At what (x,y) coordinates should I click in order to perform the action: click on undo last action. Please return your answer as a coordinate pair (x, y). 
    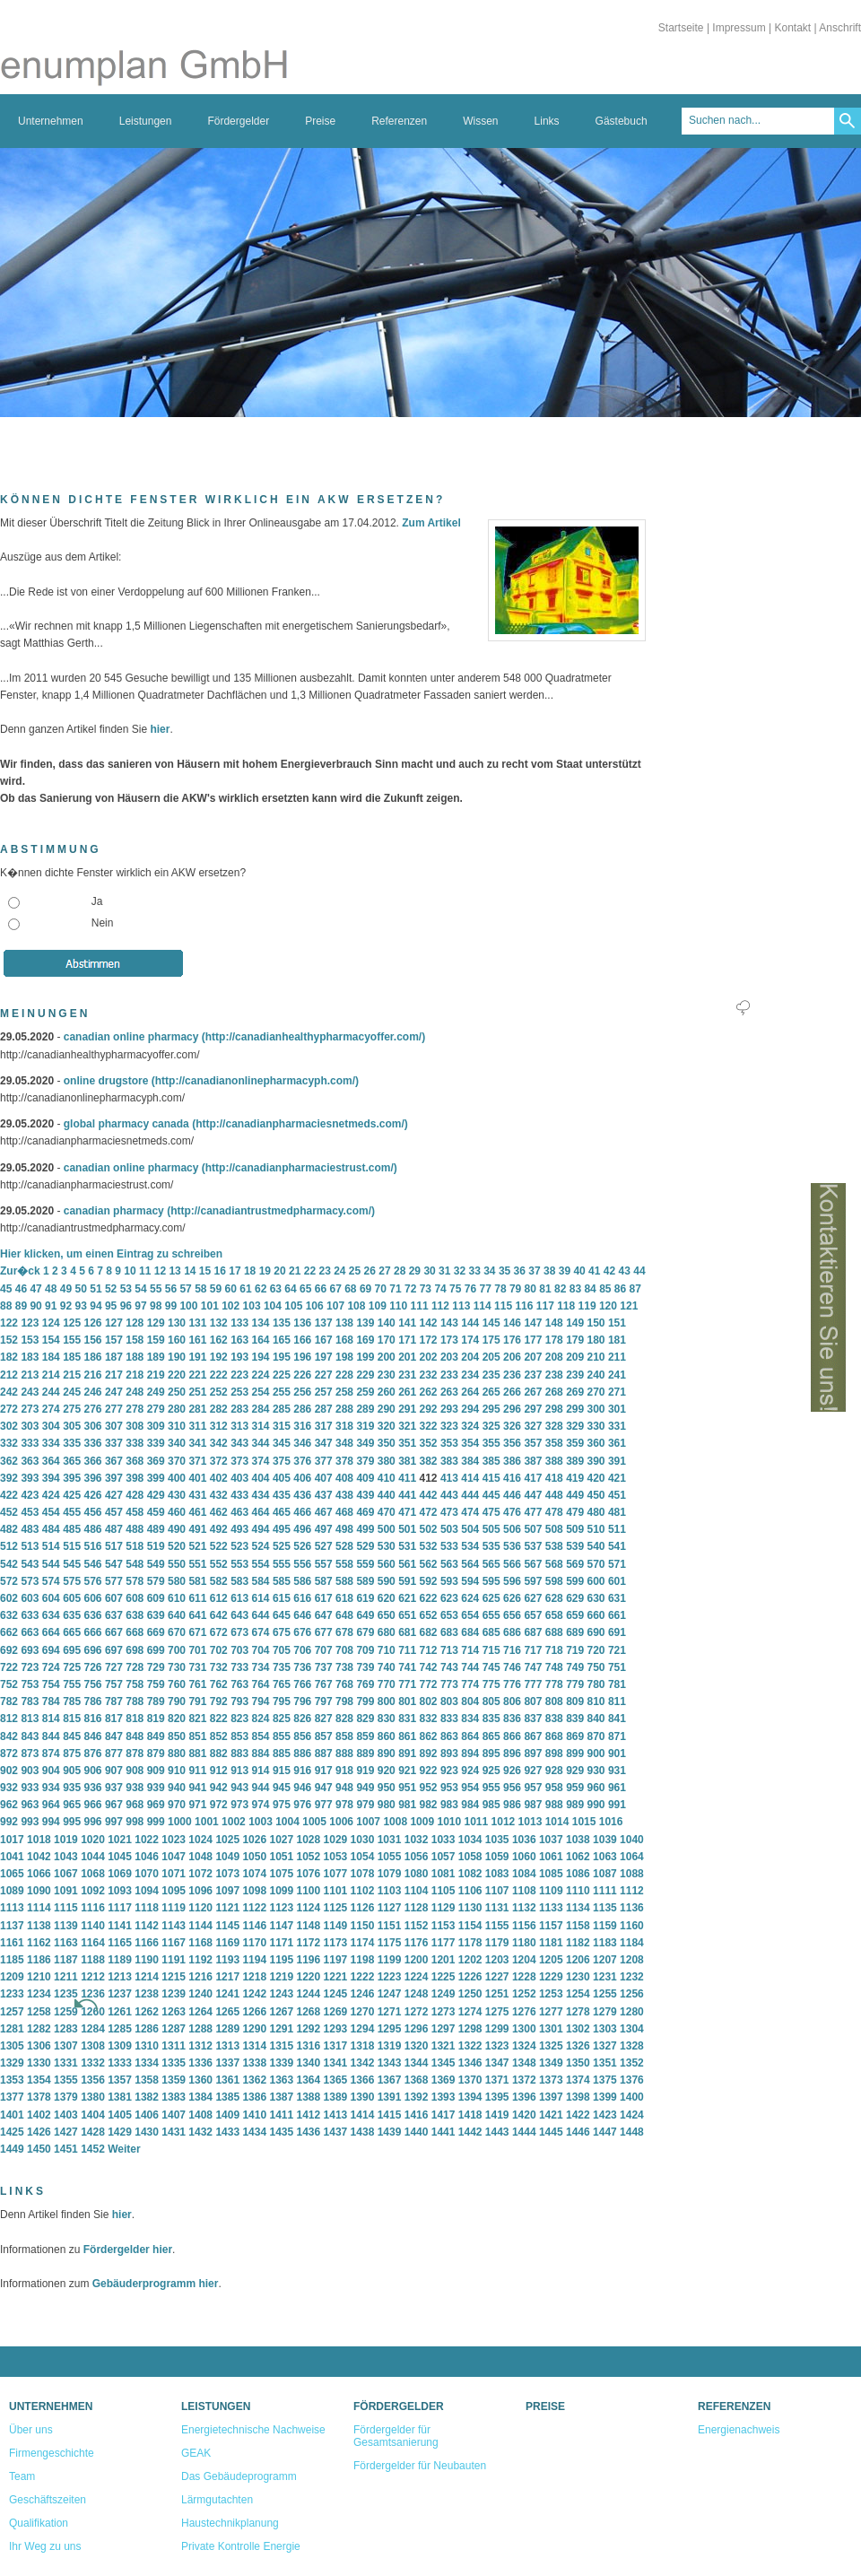
    Looking at the image, I should click on (86, 2004).